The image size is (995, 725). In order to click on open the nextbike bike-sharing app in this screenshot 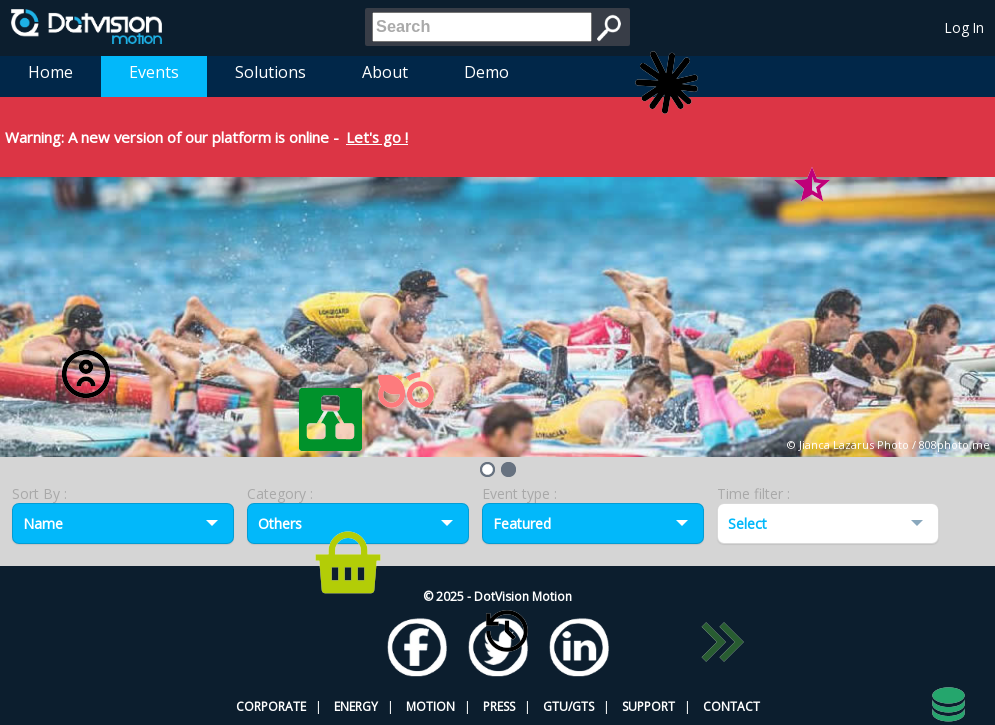, I will do `click(406, 390)`.